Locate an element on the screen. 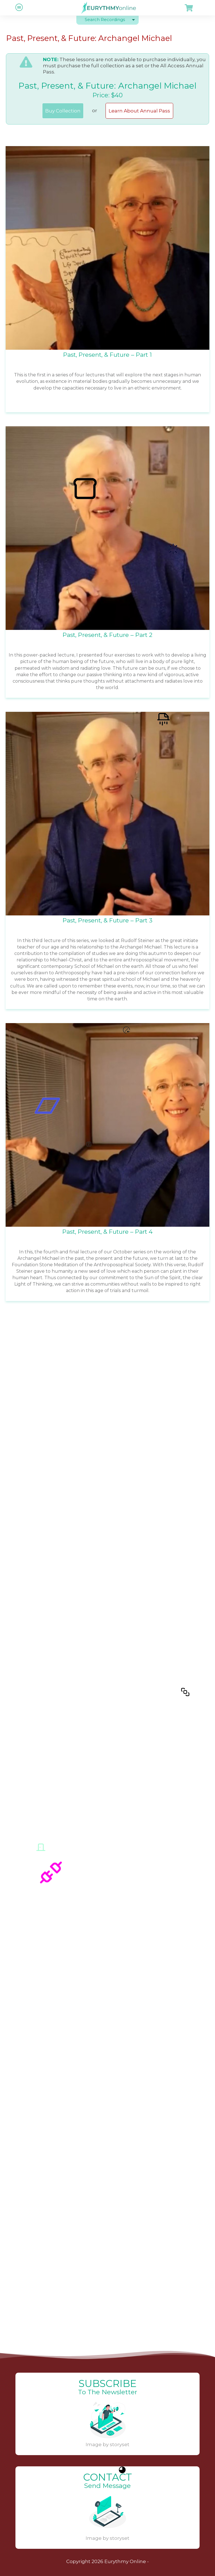 The height and width of the screenshot is (2576, 215). browse bakery or bread products is located at coordinates (85, 489).